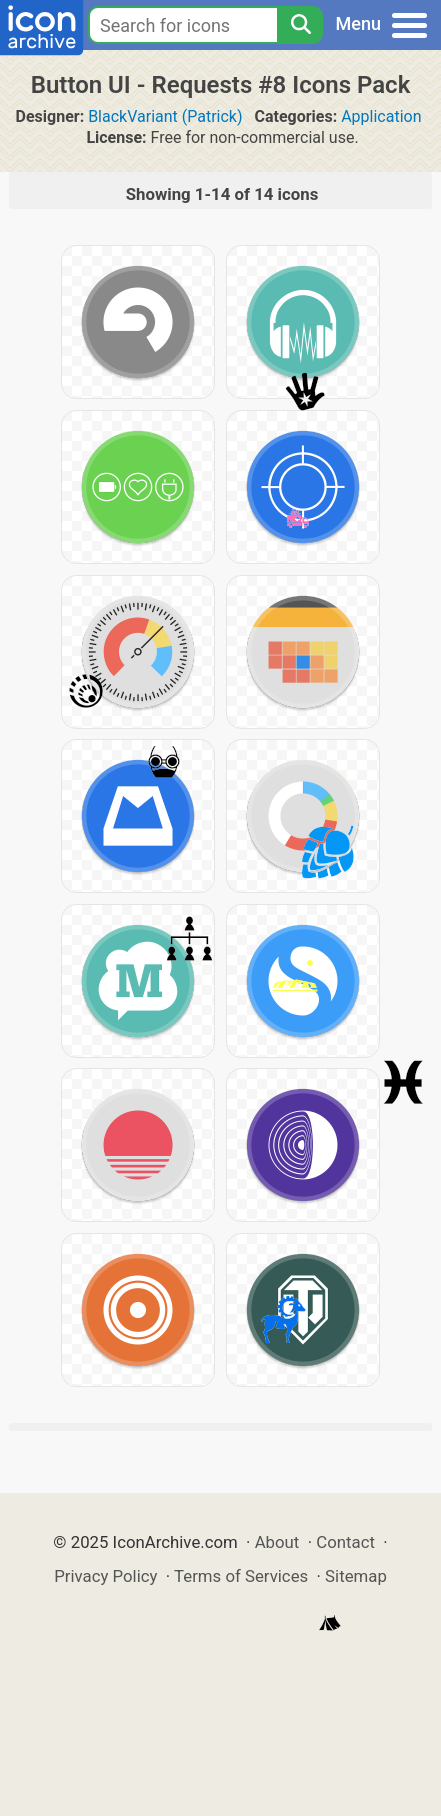  I want to click on access camping or outdoor activity features, so click(330, 1623).